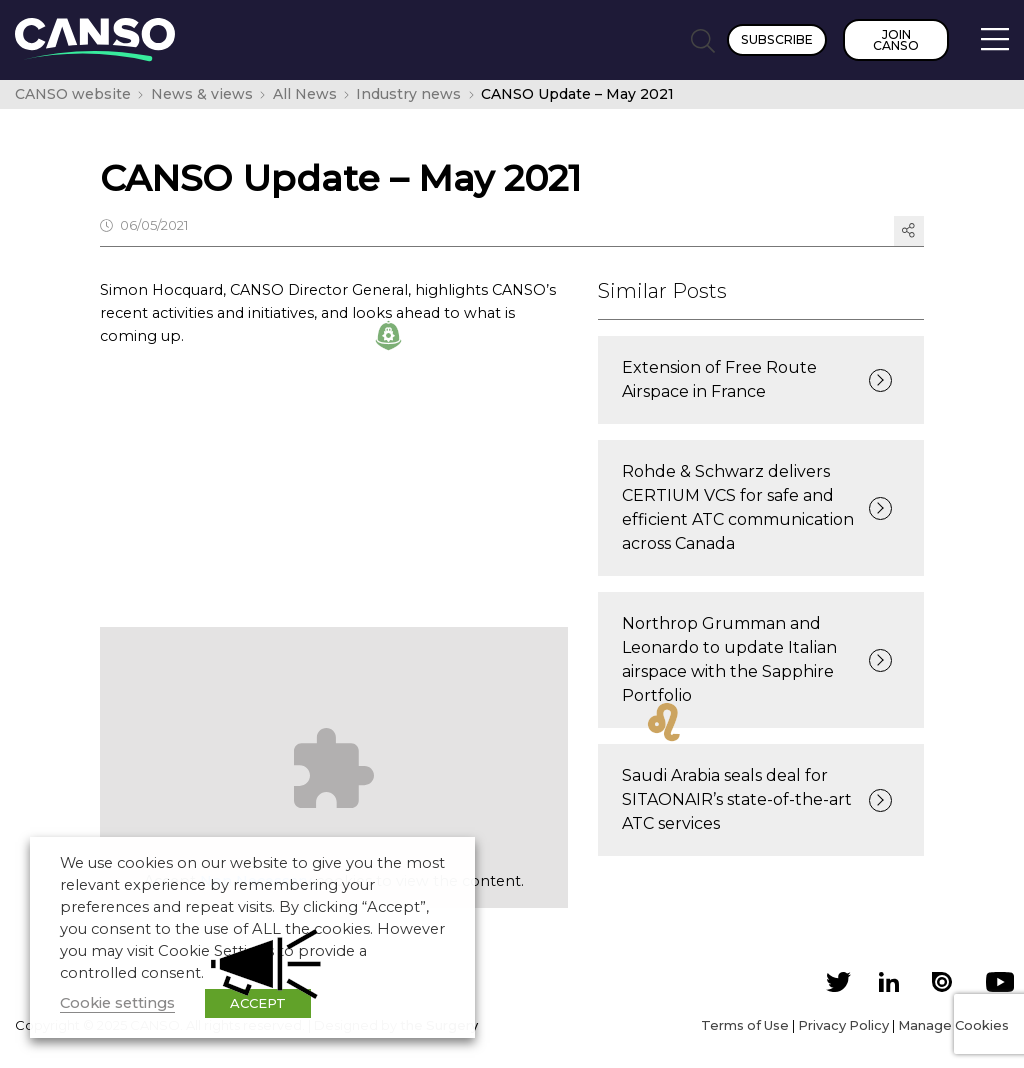  I want to click on select custodian or guard character class, so click(388, 335).